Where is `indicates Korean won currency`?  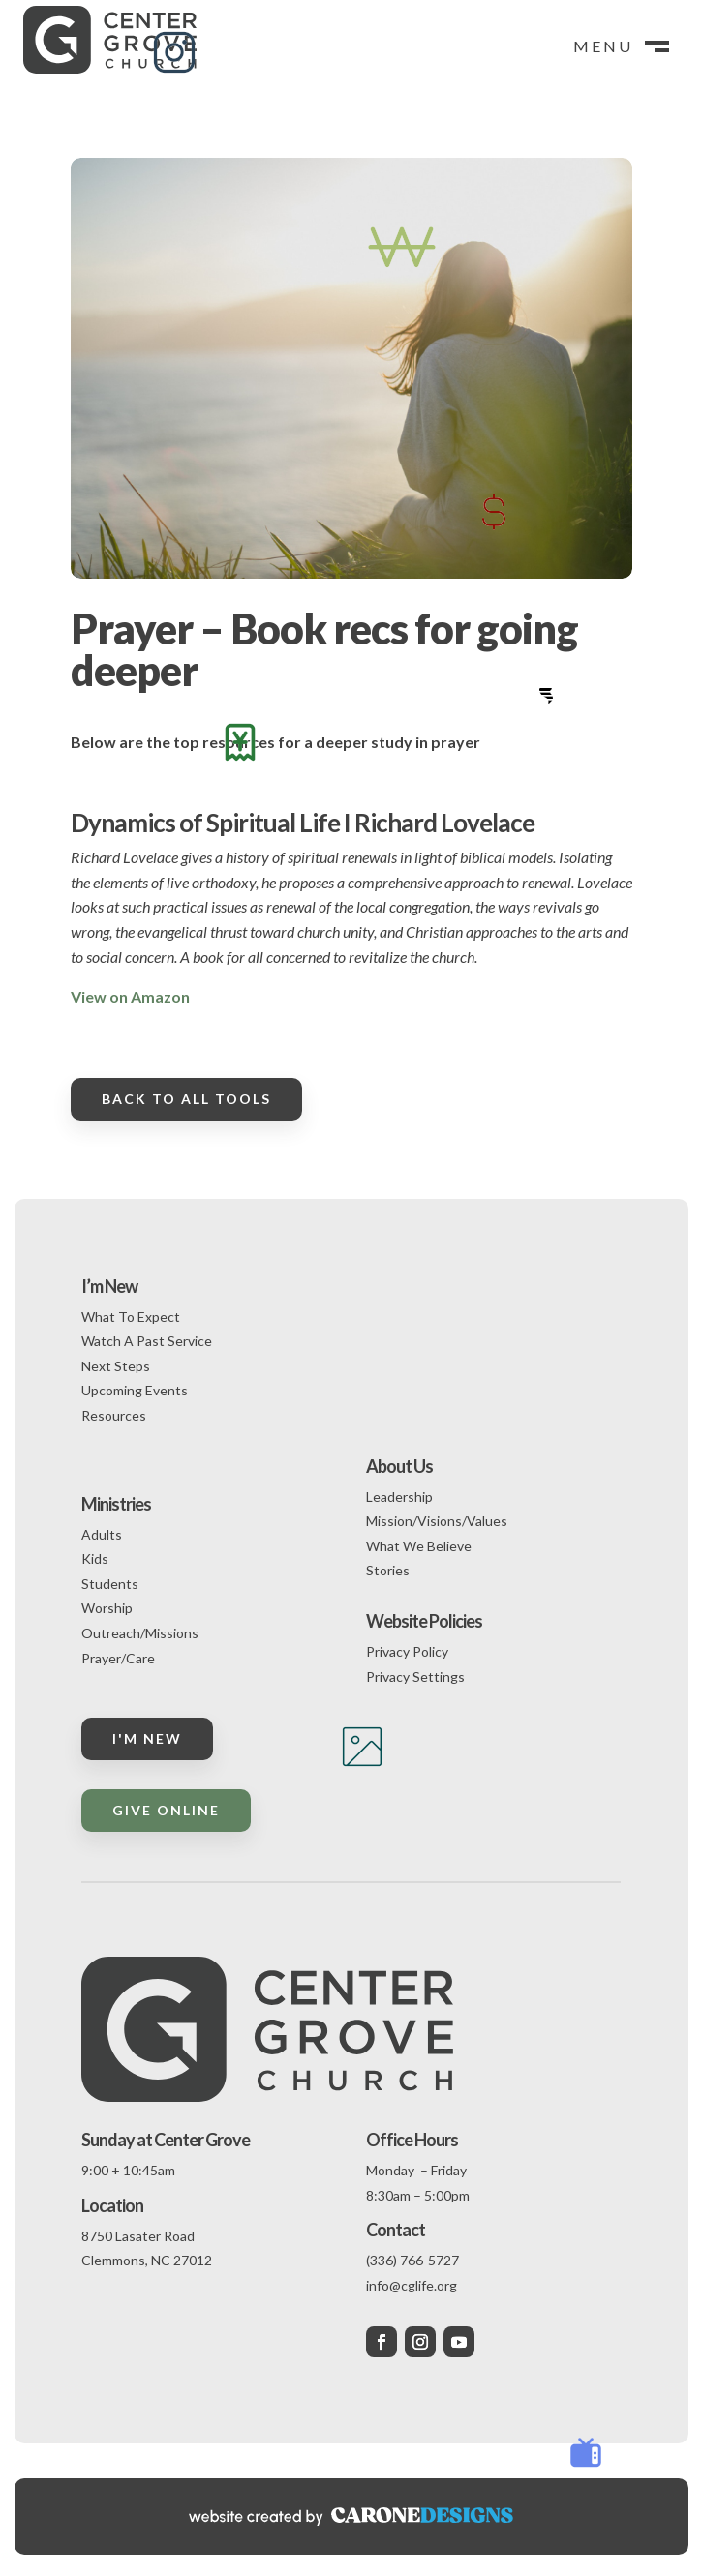 indicates Korean won currency is located at coordinates (402, 245).